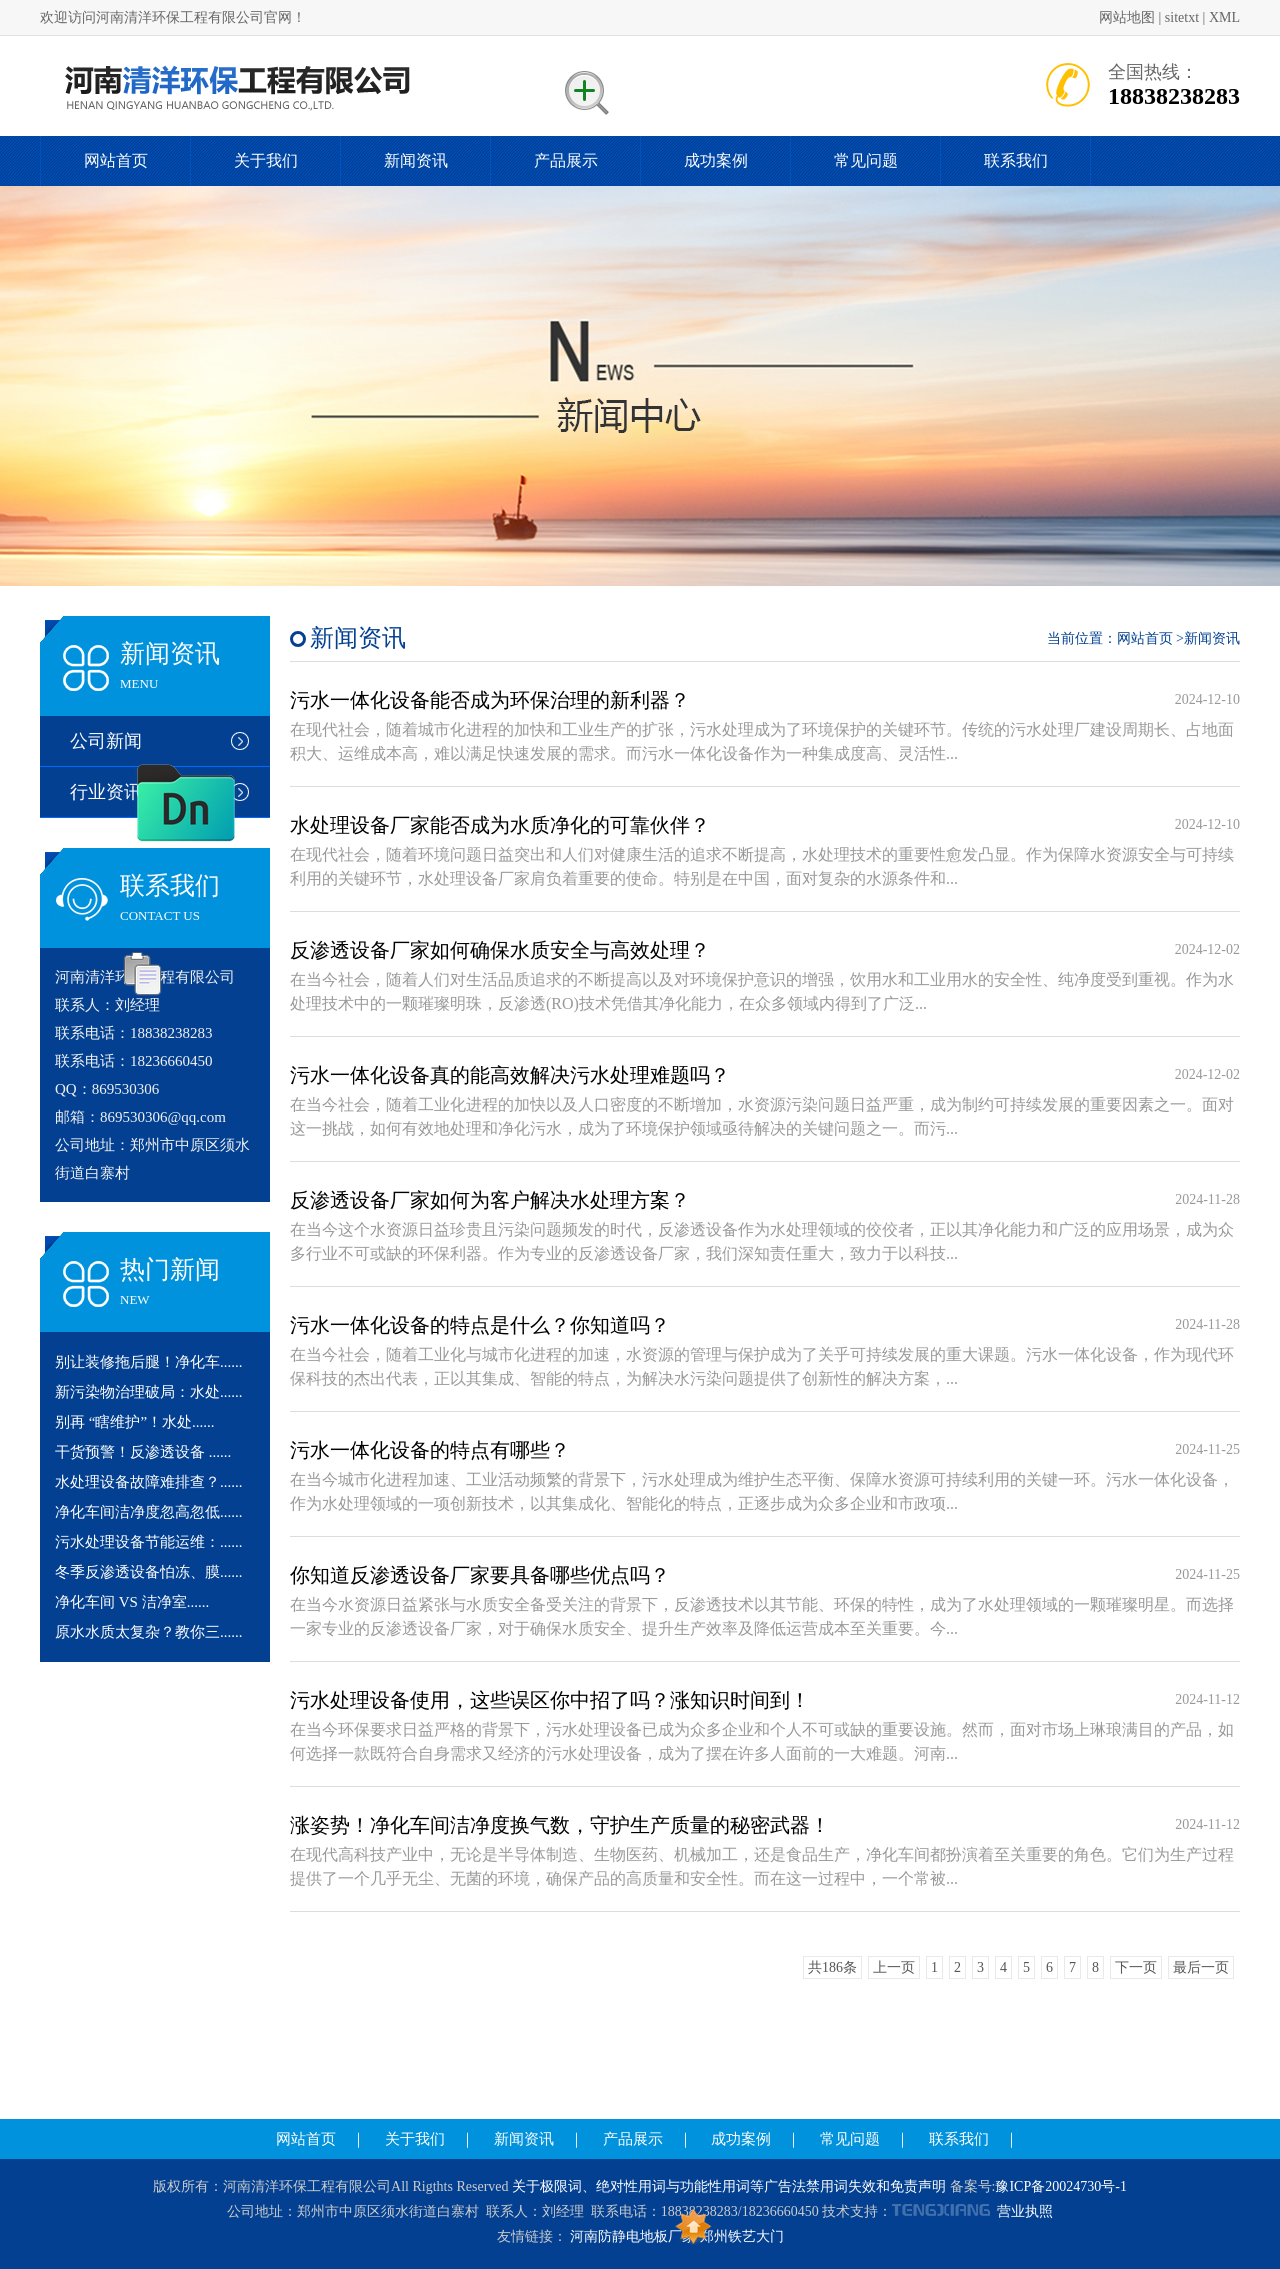 The width and height of the screenshot is (1280, 2269). I want to click on paste content from clipboard, so click(142, 973).